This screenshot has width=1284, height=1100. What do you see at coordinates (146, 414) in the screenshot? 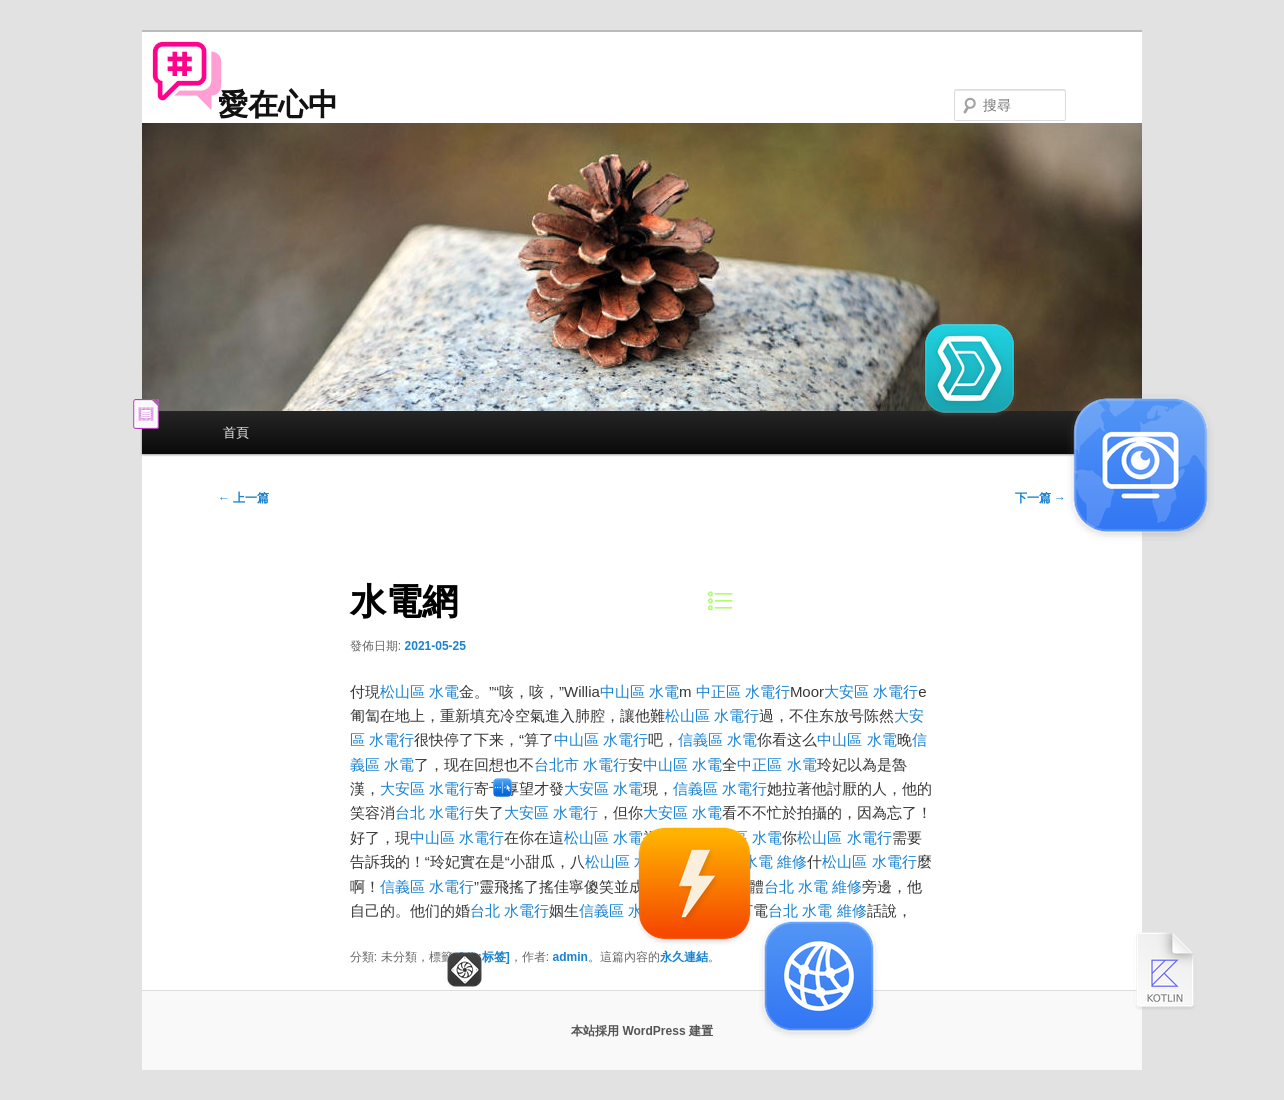
I see `open a libreoffice base database file` at bounding box center [146, 414].